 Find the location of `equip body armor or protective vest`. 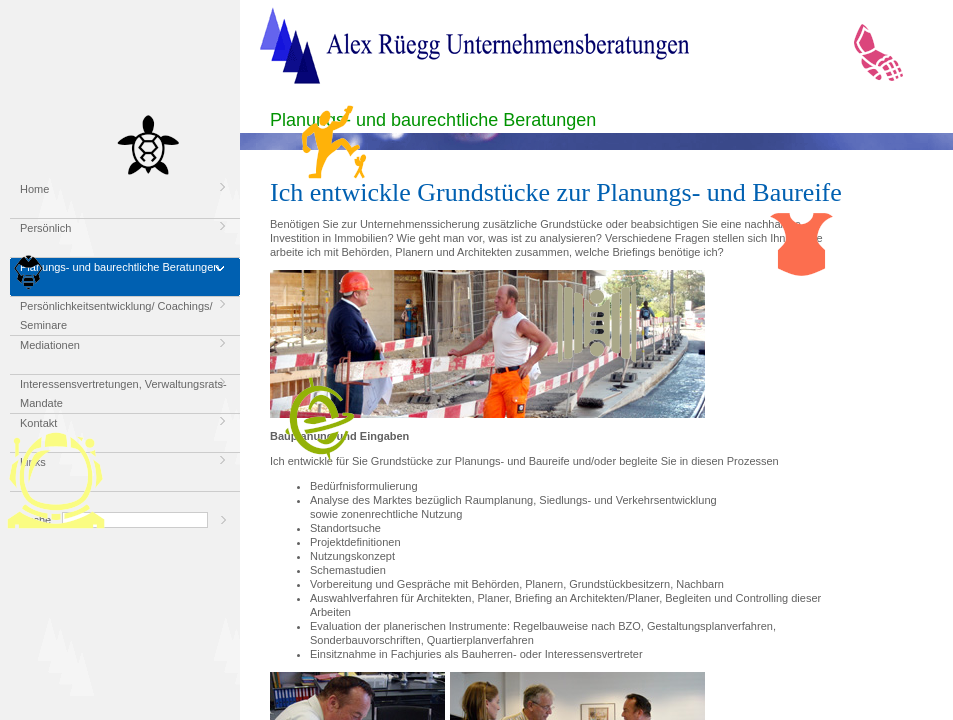

equip body armor or protective vest is located at coordinates (801, 244).